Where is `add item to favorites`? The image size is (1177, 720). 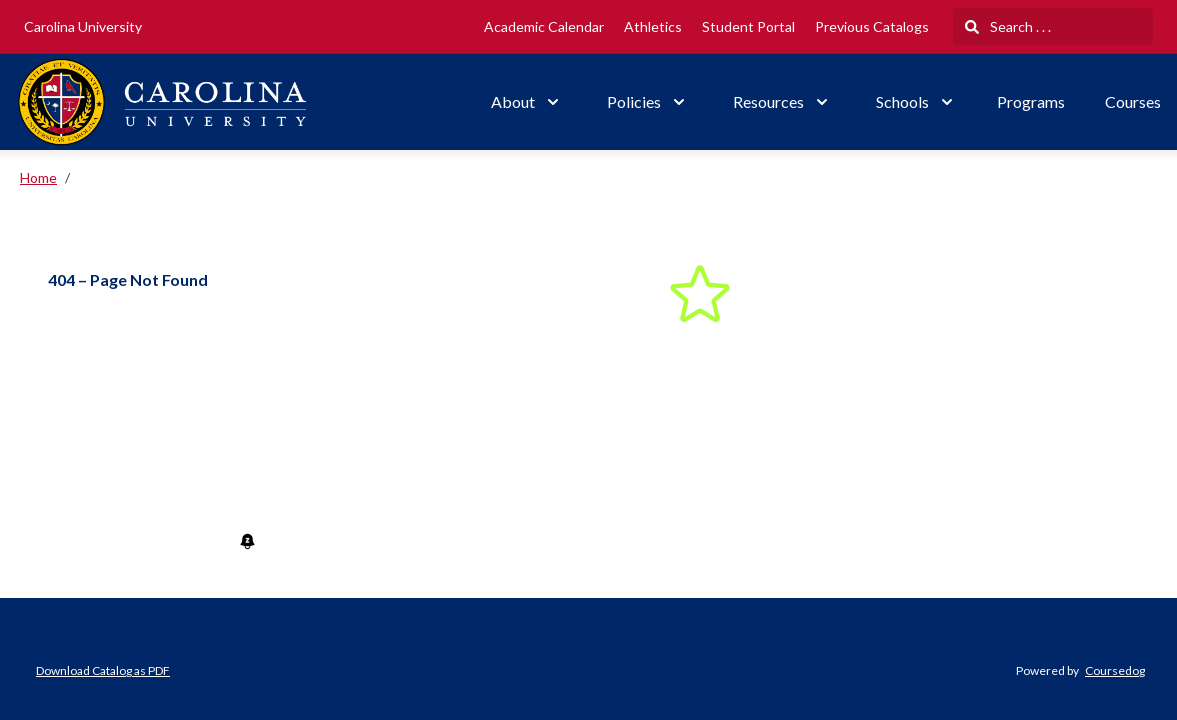 add item to favorites is located at coordinates (700, 294).